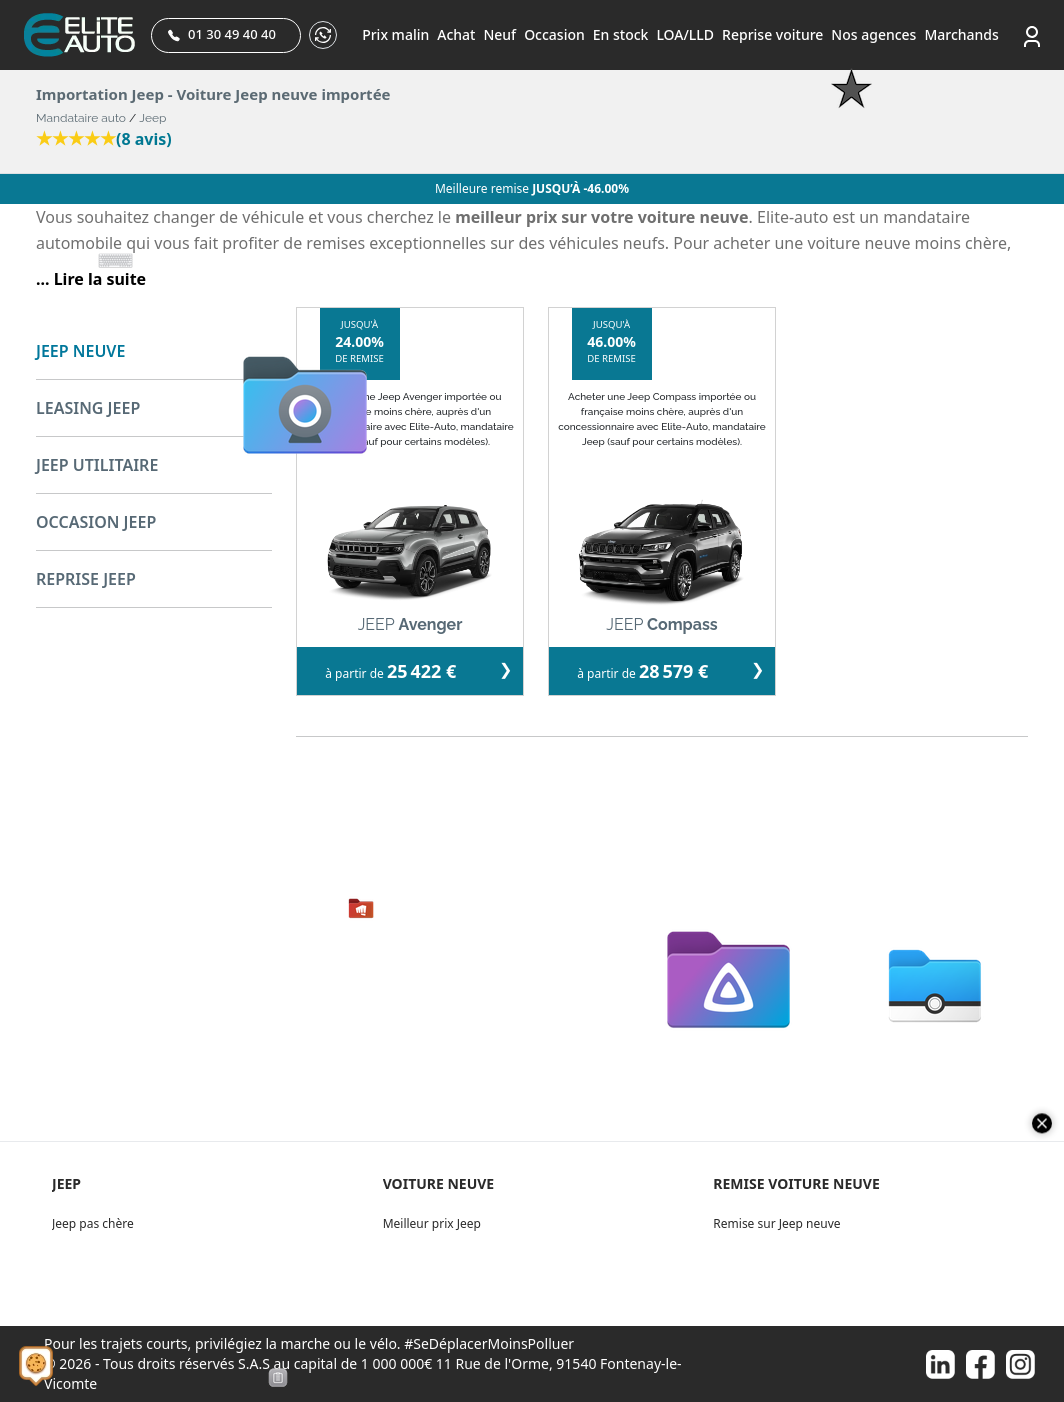 This screenshot has width=1064, height=1402. I want to click on open jellyfin media server folder, so click(728, 983).